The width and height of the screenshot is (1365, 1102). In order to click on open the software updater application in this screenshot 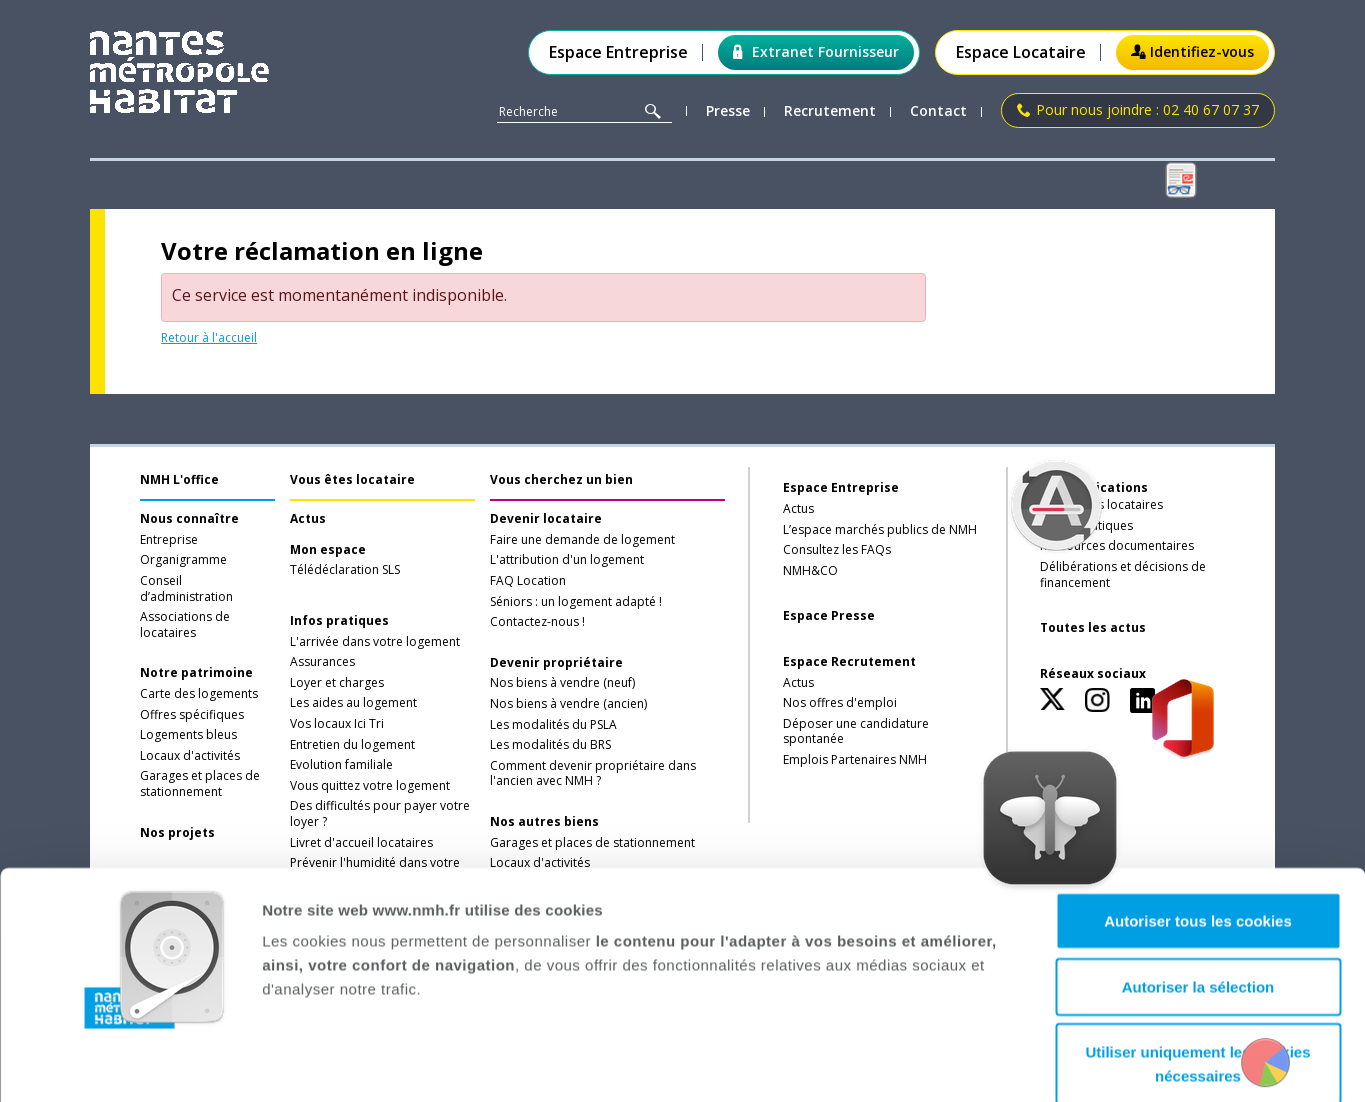, I will do `click(1056, 505)`.